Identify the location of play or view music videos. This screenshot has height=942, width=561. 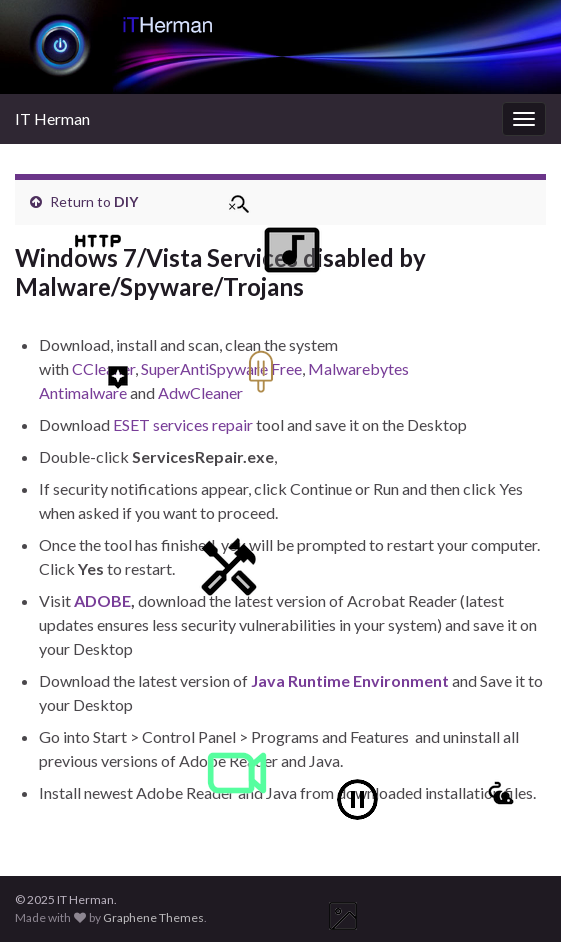
(292, 250).